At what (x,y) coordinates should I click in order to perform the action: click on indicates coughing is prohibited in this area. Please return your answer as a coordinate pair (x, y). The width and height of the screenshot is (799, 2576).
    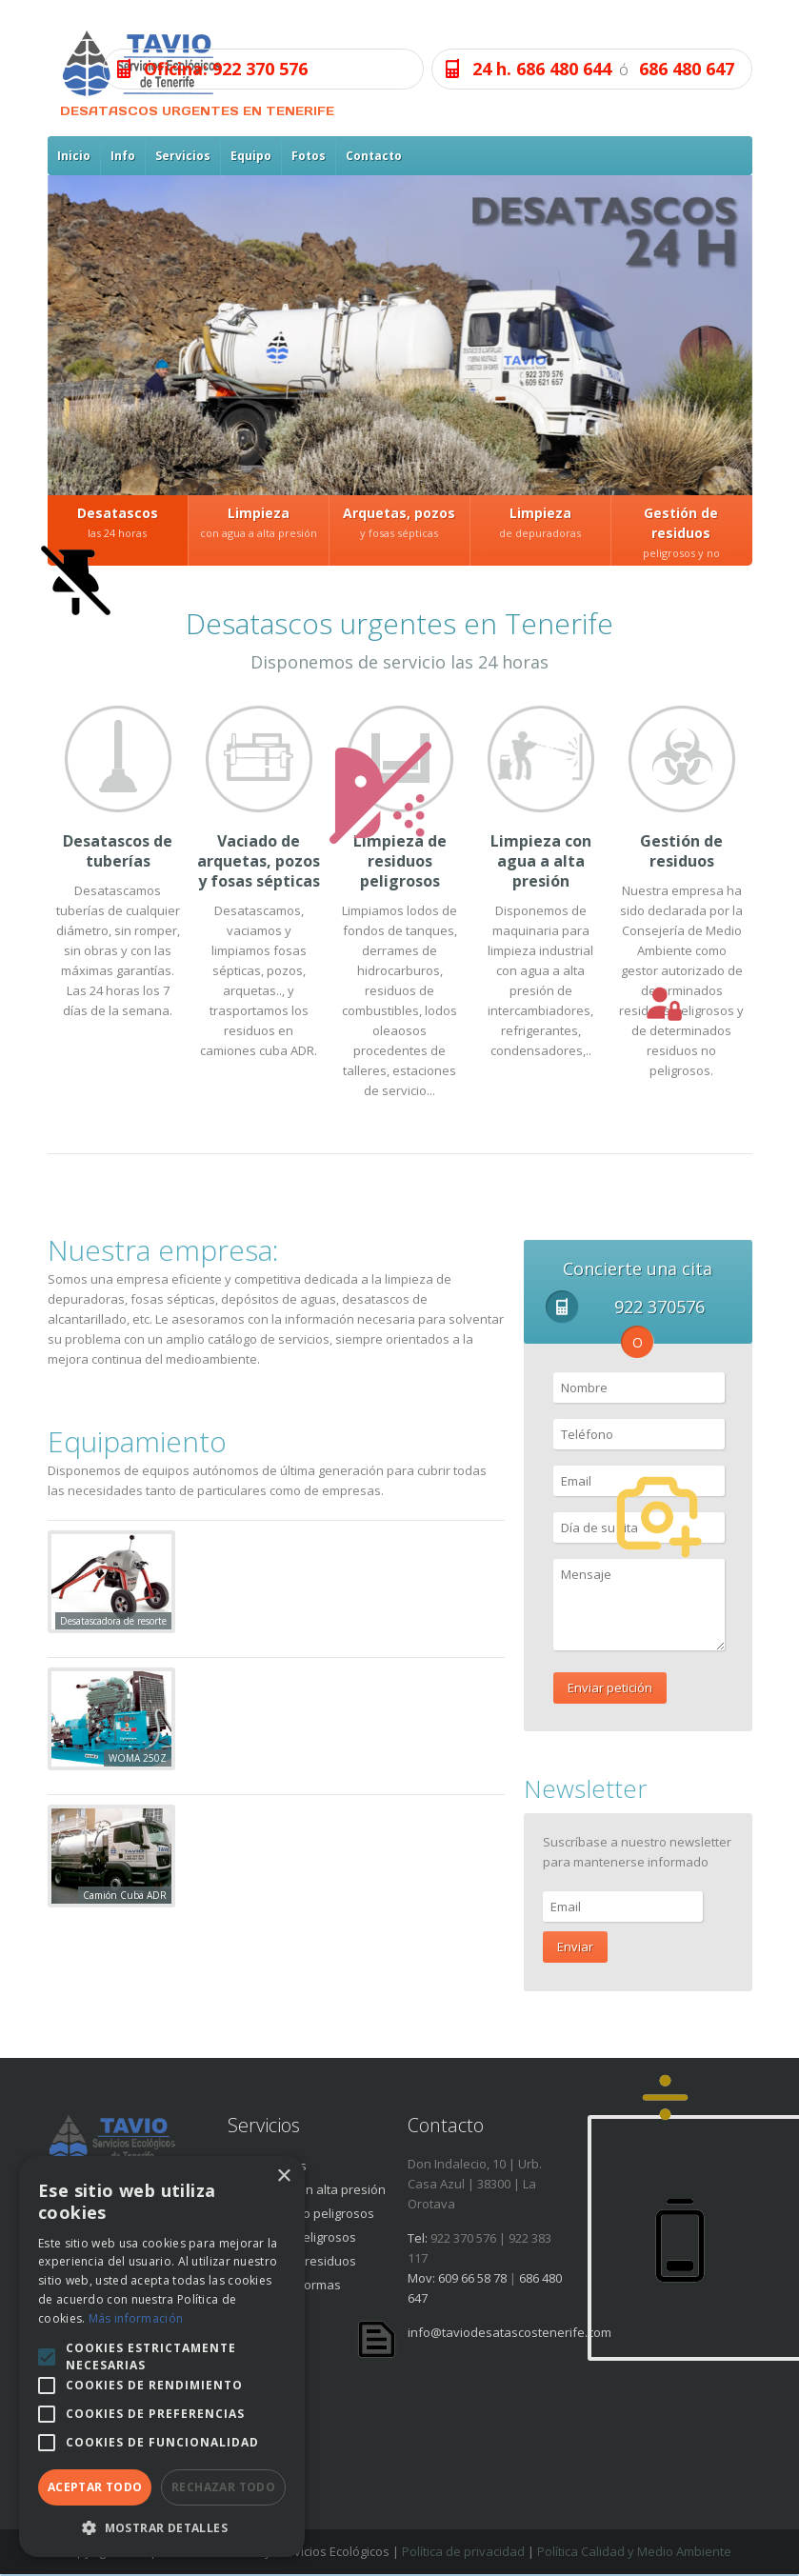
    Looking at the image, I should click on (380, 792).